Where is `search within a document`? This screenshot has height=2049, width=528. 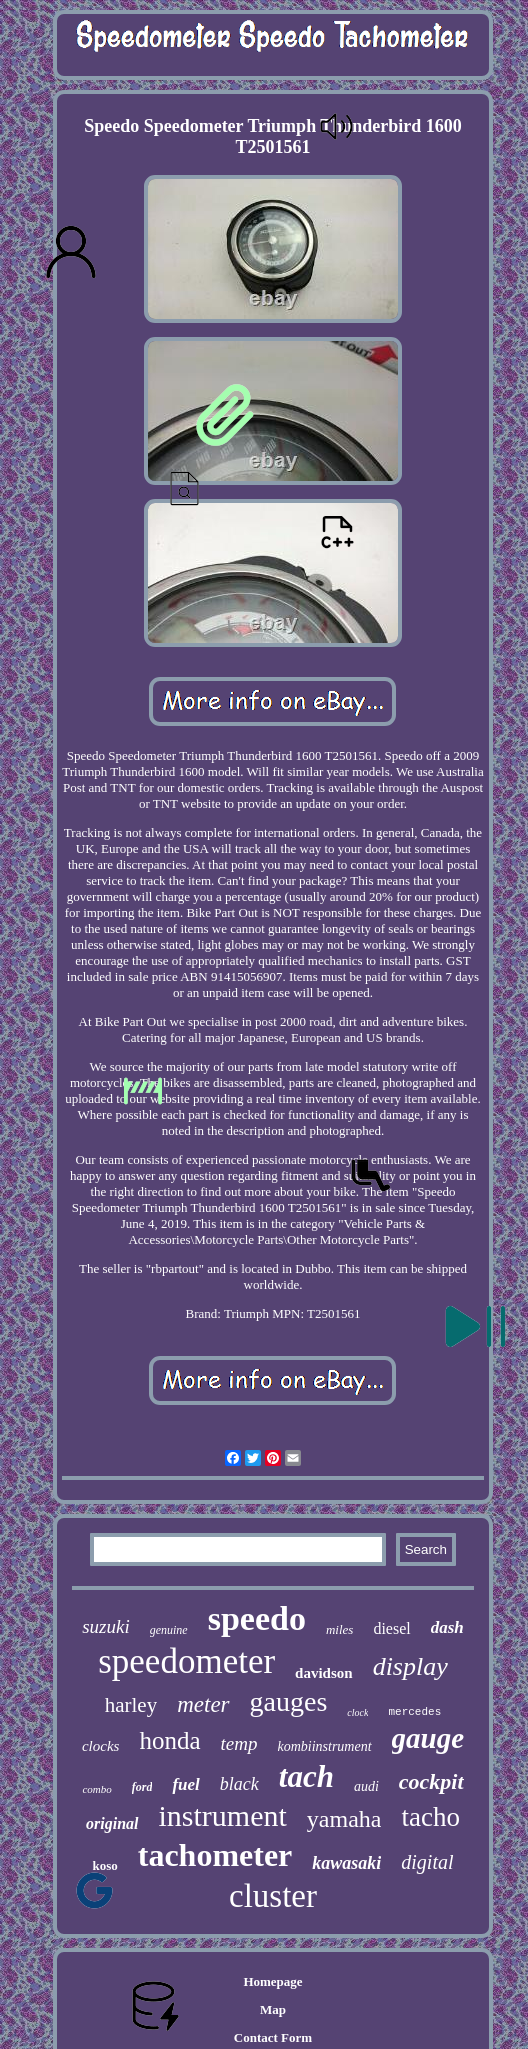
search within a document is located at coordinates (184, 488).